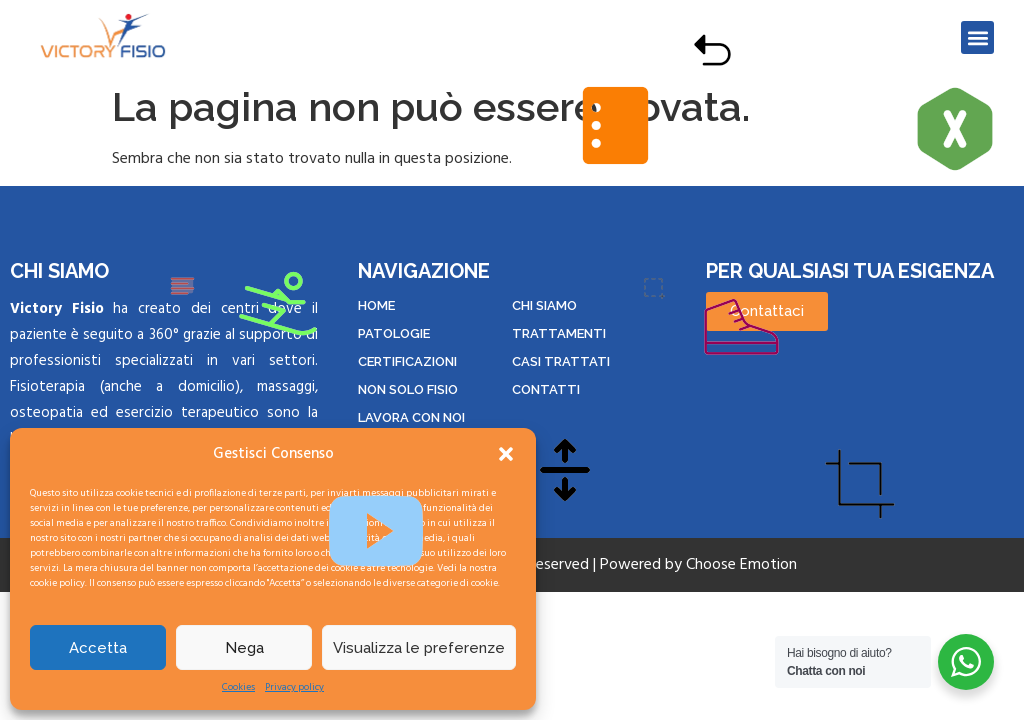 The image size is (1024, 720). What do you see at coordinates (955, 129) in the screenshot?
I see `close or cancel action` at bounding box center [955, 129].